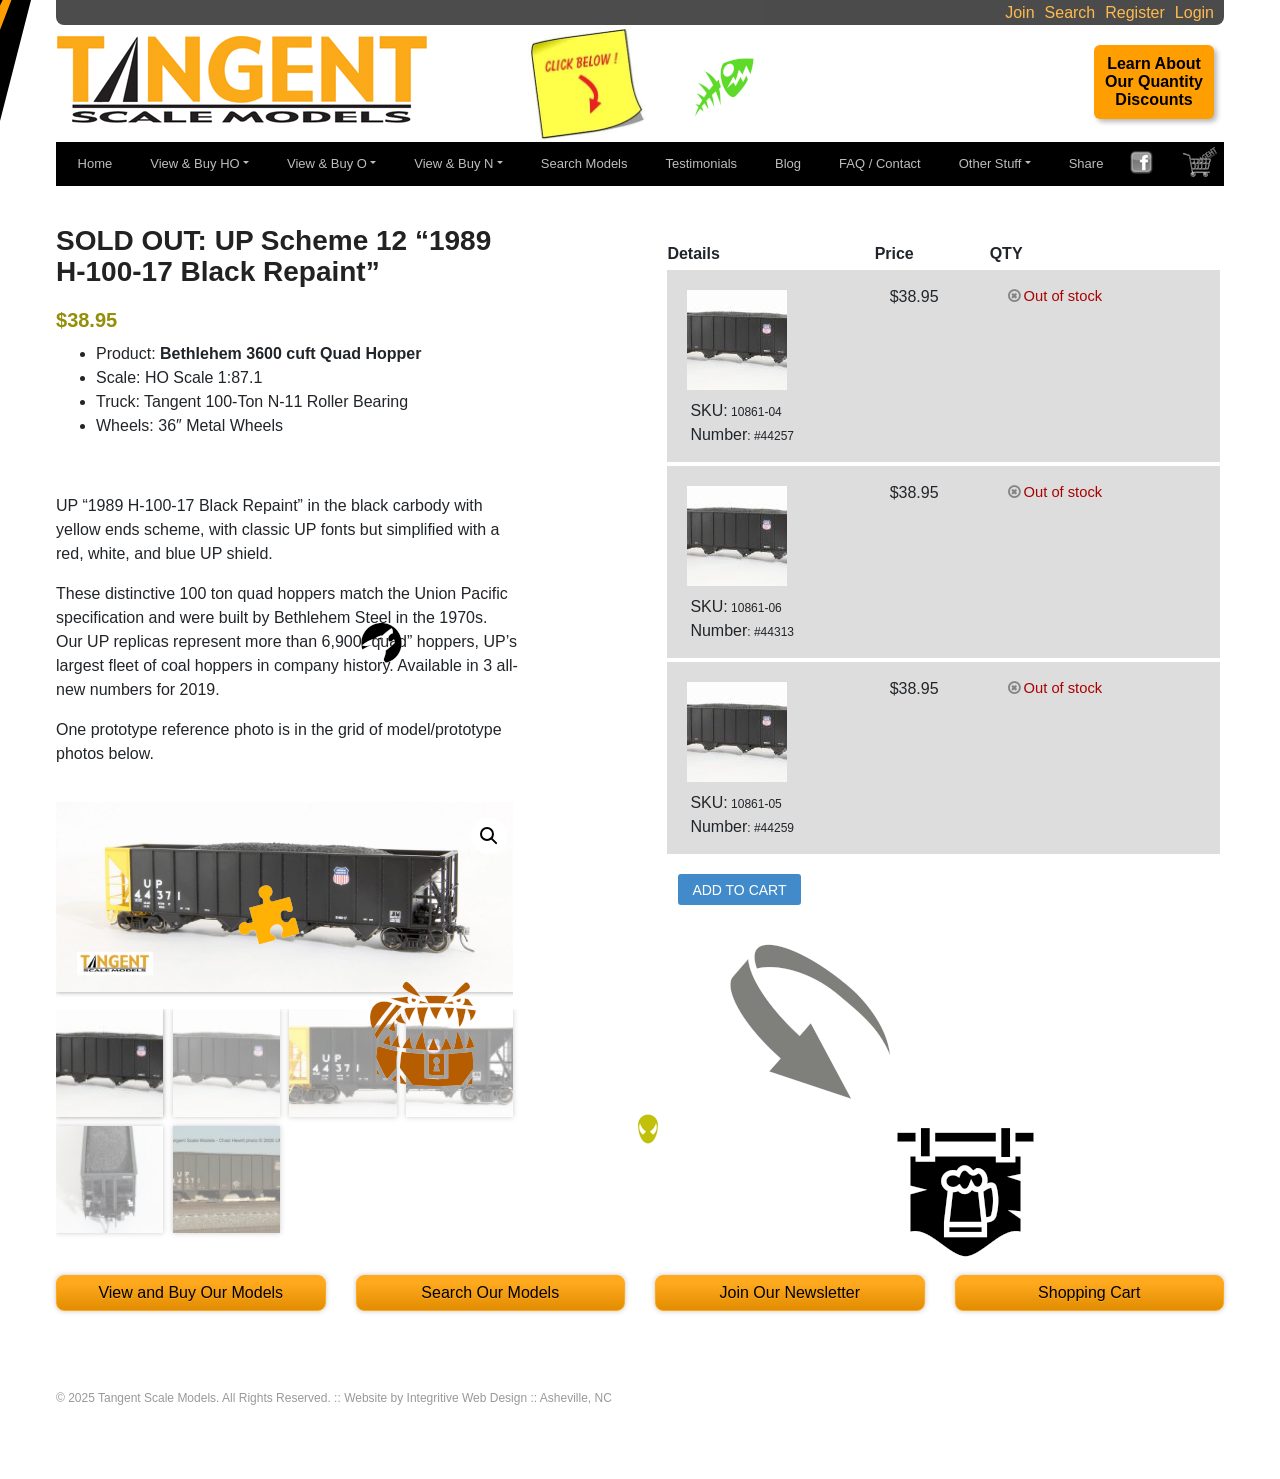 The width and height of the screenshot is (1280, 1479). I want to click on select spider mask avatar or character, so click(648, 1129).